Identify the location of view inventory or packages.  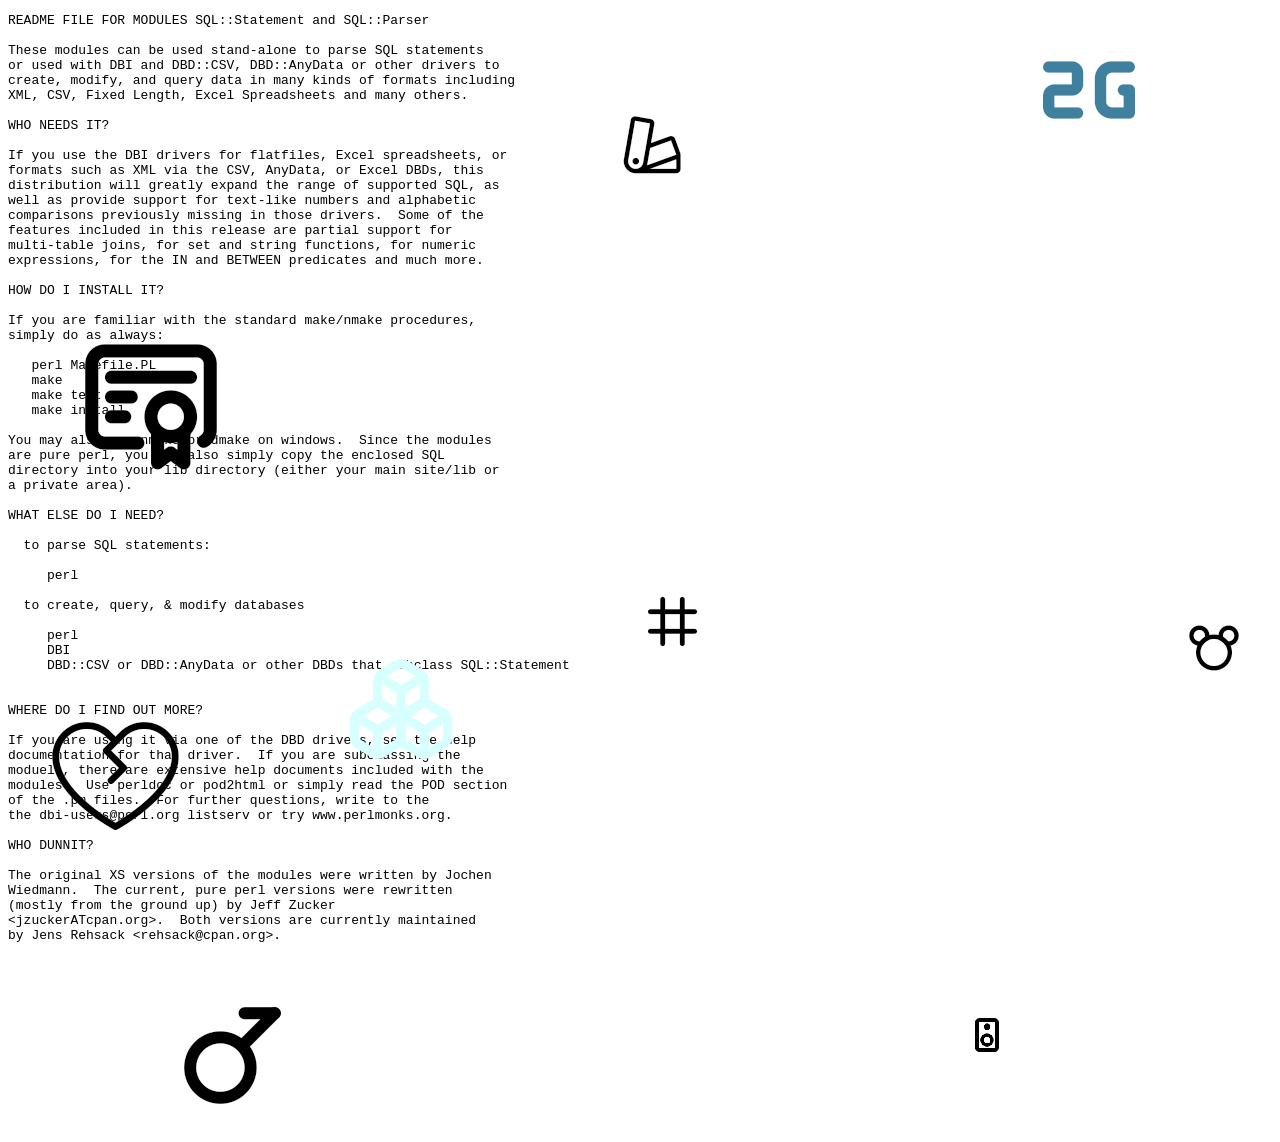
(401, 709).